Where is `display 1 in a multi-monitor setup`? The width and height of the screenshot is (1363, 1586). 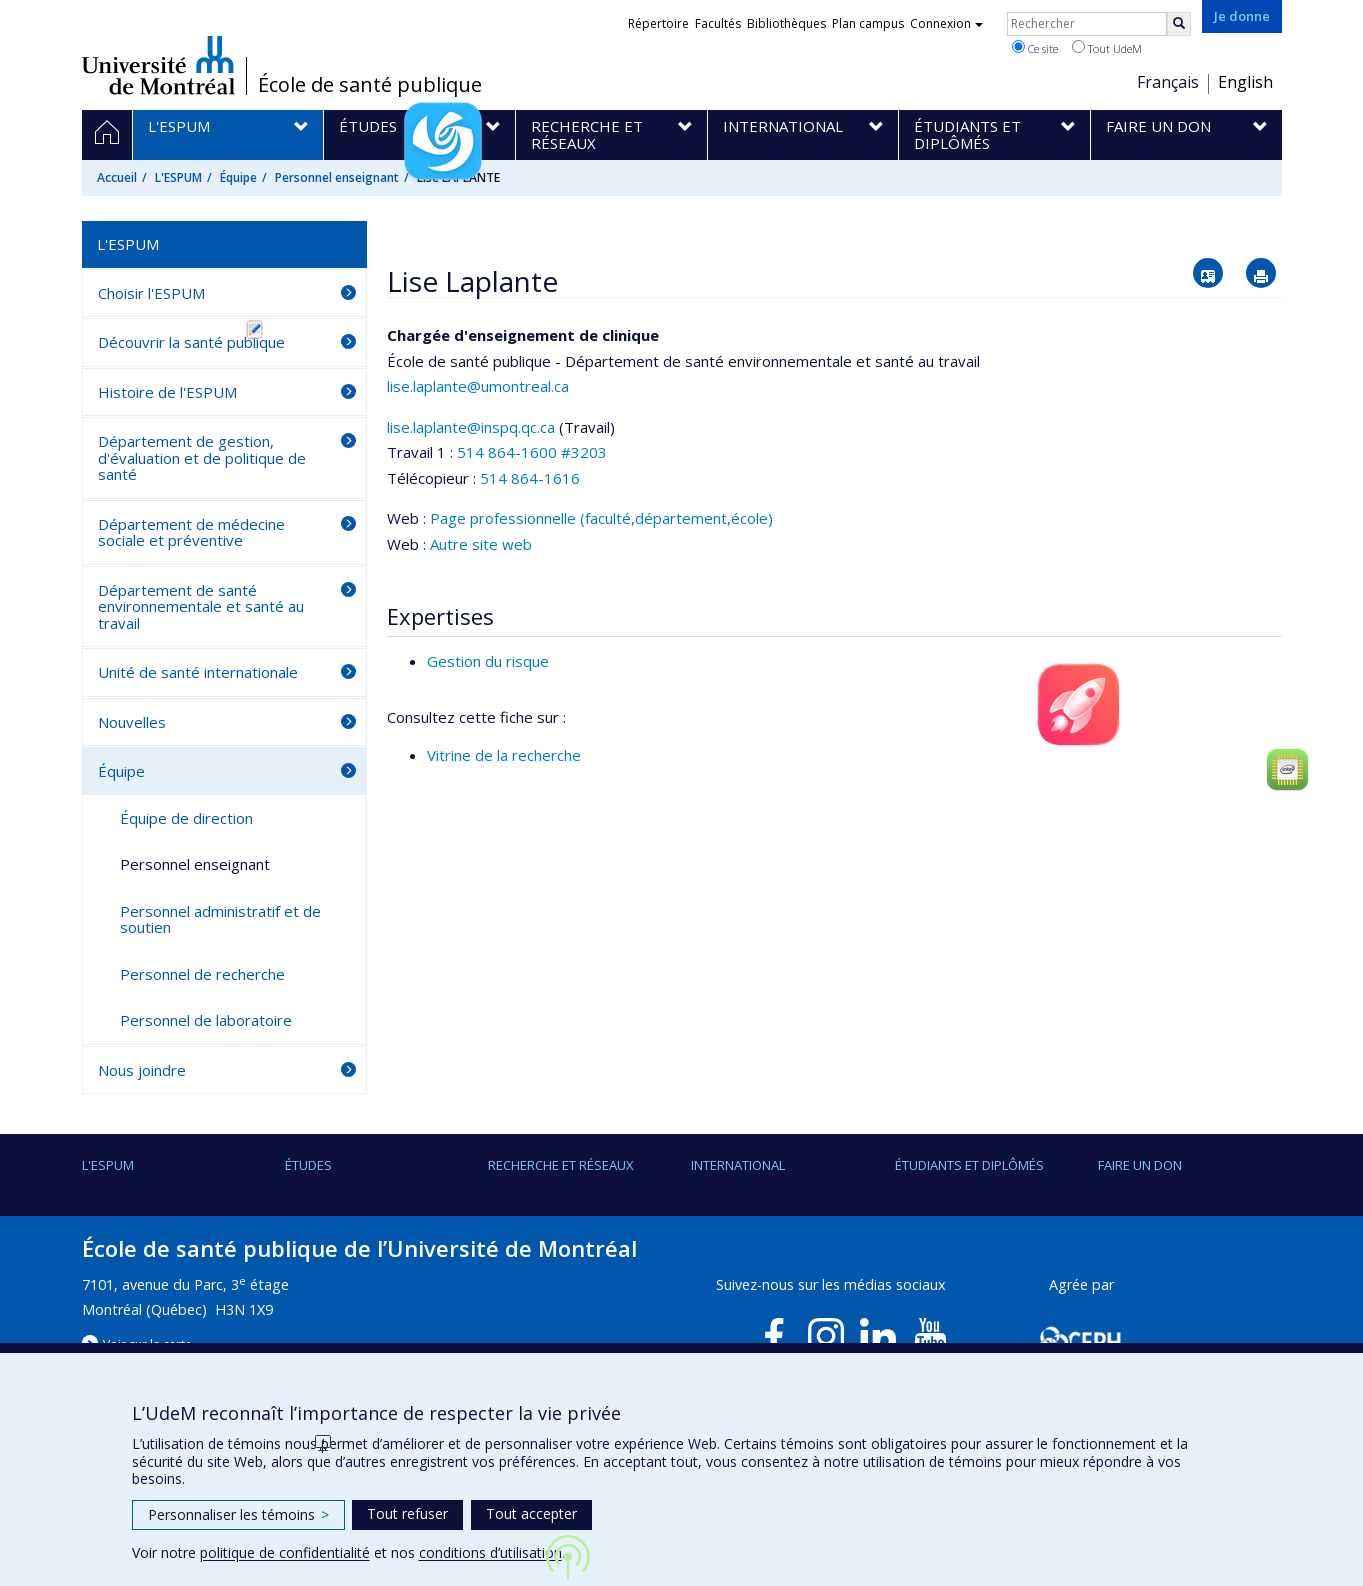 display 1 in a multi-monitor setup is located at coordinates (323, 1443).